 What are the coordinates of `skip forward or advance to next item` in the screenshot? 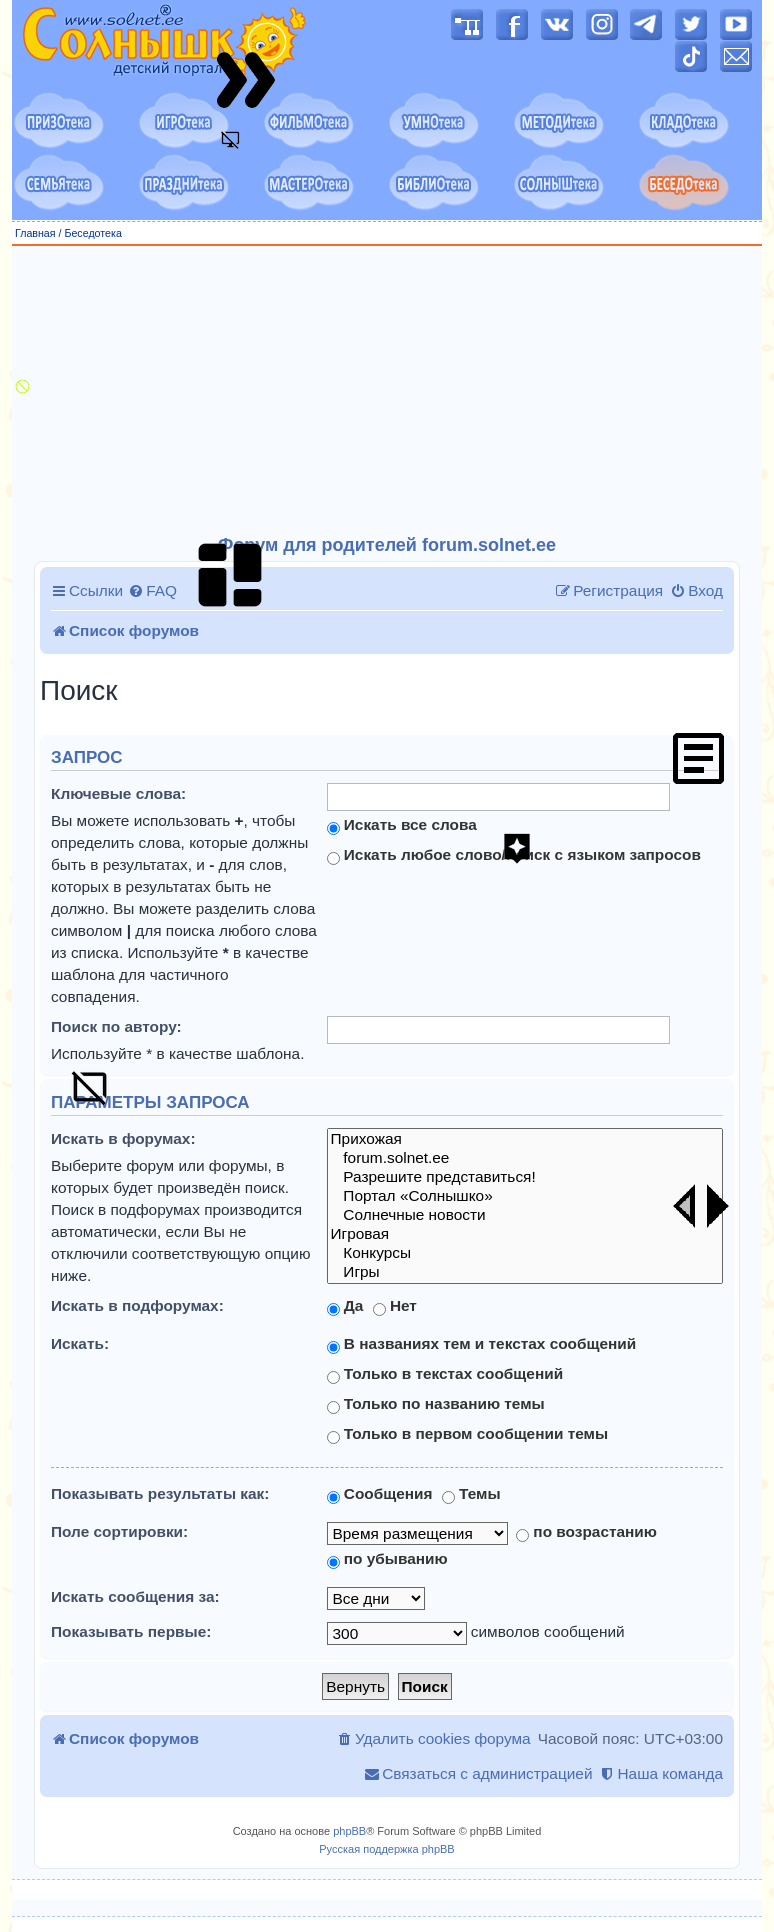 It's located at (242, 80).